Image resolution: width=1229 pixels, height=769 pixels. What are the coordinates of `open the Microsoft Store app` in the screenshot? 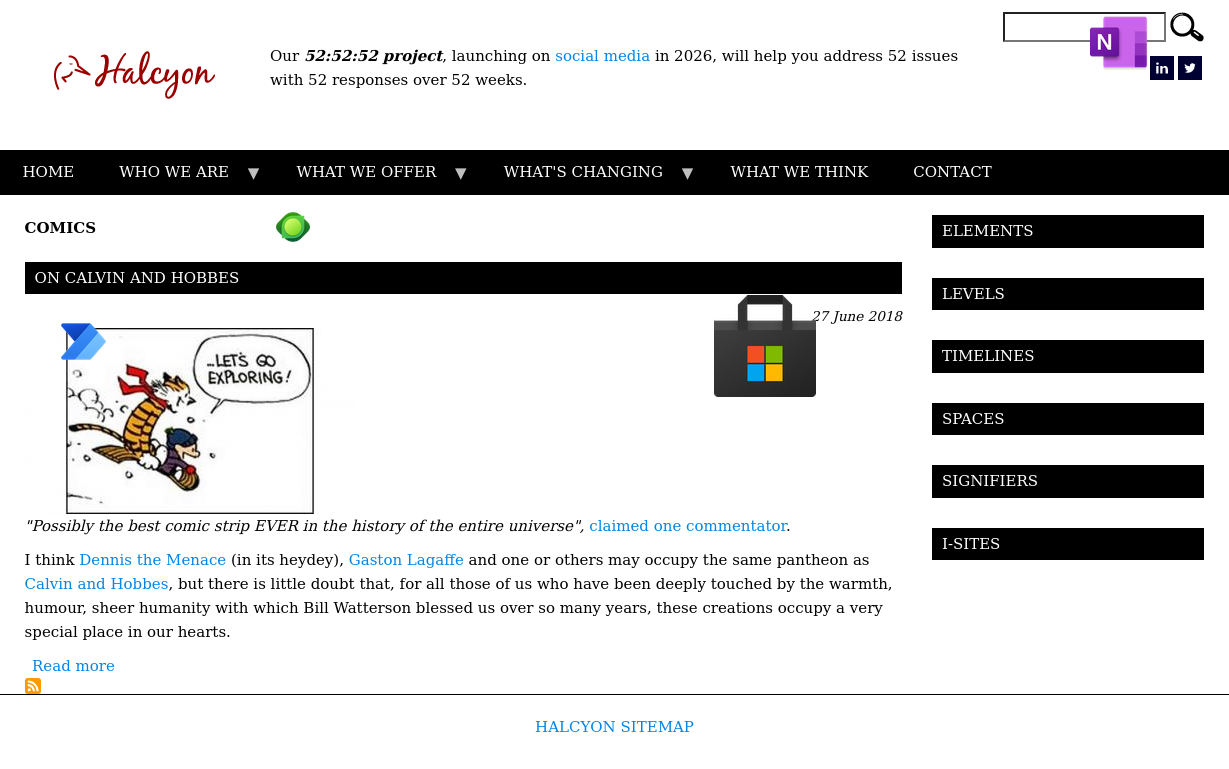 It's located at (765, 346).